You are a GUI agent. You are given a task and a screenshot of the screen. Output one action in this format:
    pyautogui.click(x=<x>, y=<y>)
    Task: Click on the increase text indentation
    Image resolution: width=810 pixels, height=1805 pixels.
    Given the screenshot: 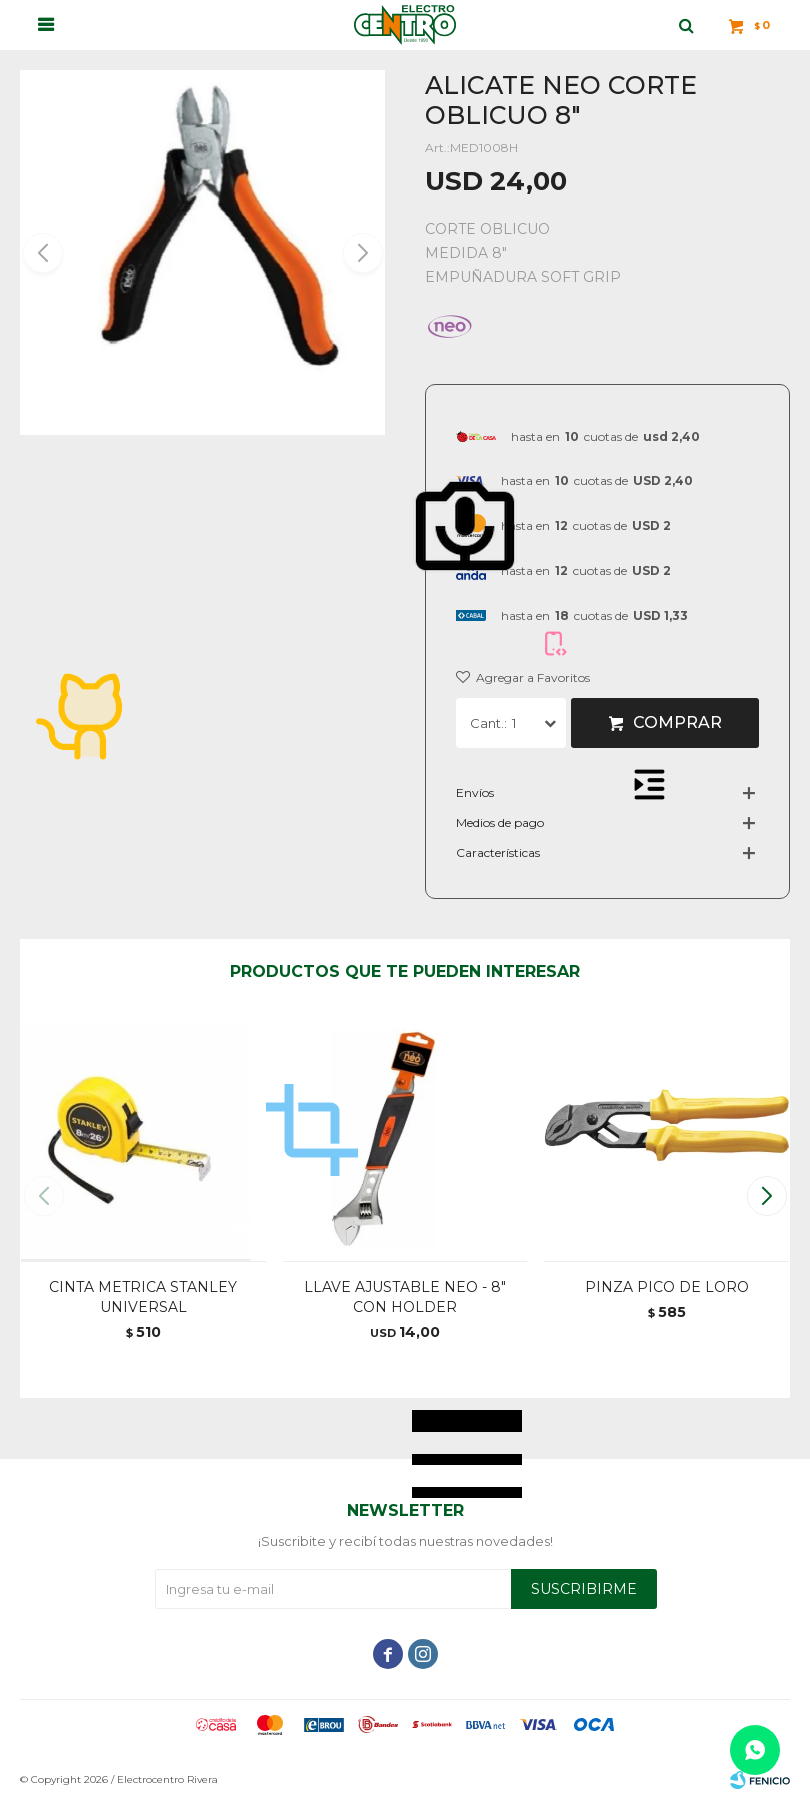 What is the action you would take?
    pyautogui.click(x=649, y=784)
    